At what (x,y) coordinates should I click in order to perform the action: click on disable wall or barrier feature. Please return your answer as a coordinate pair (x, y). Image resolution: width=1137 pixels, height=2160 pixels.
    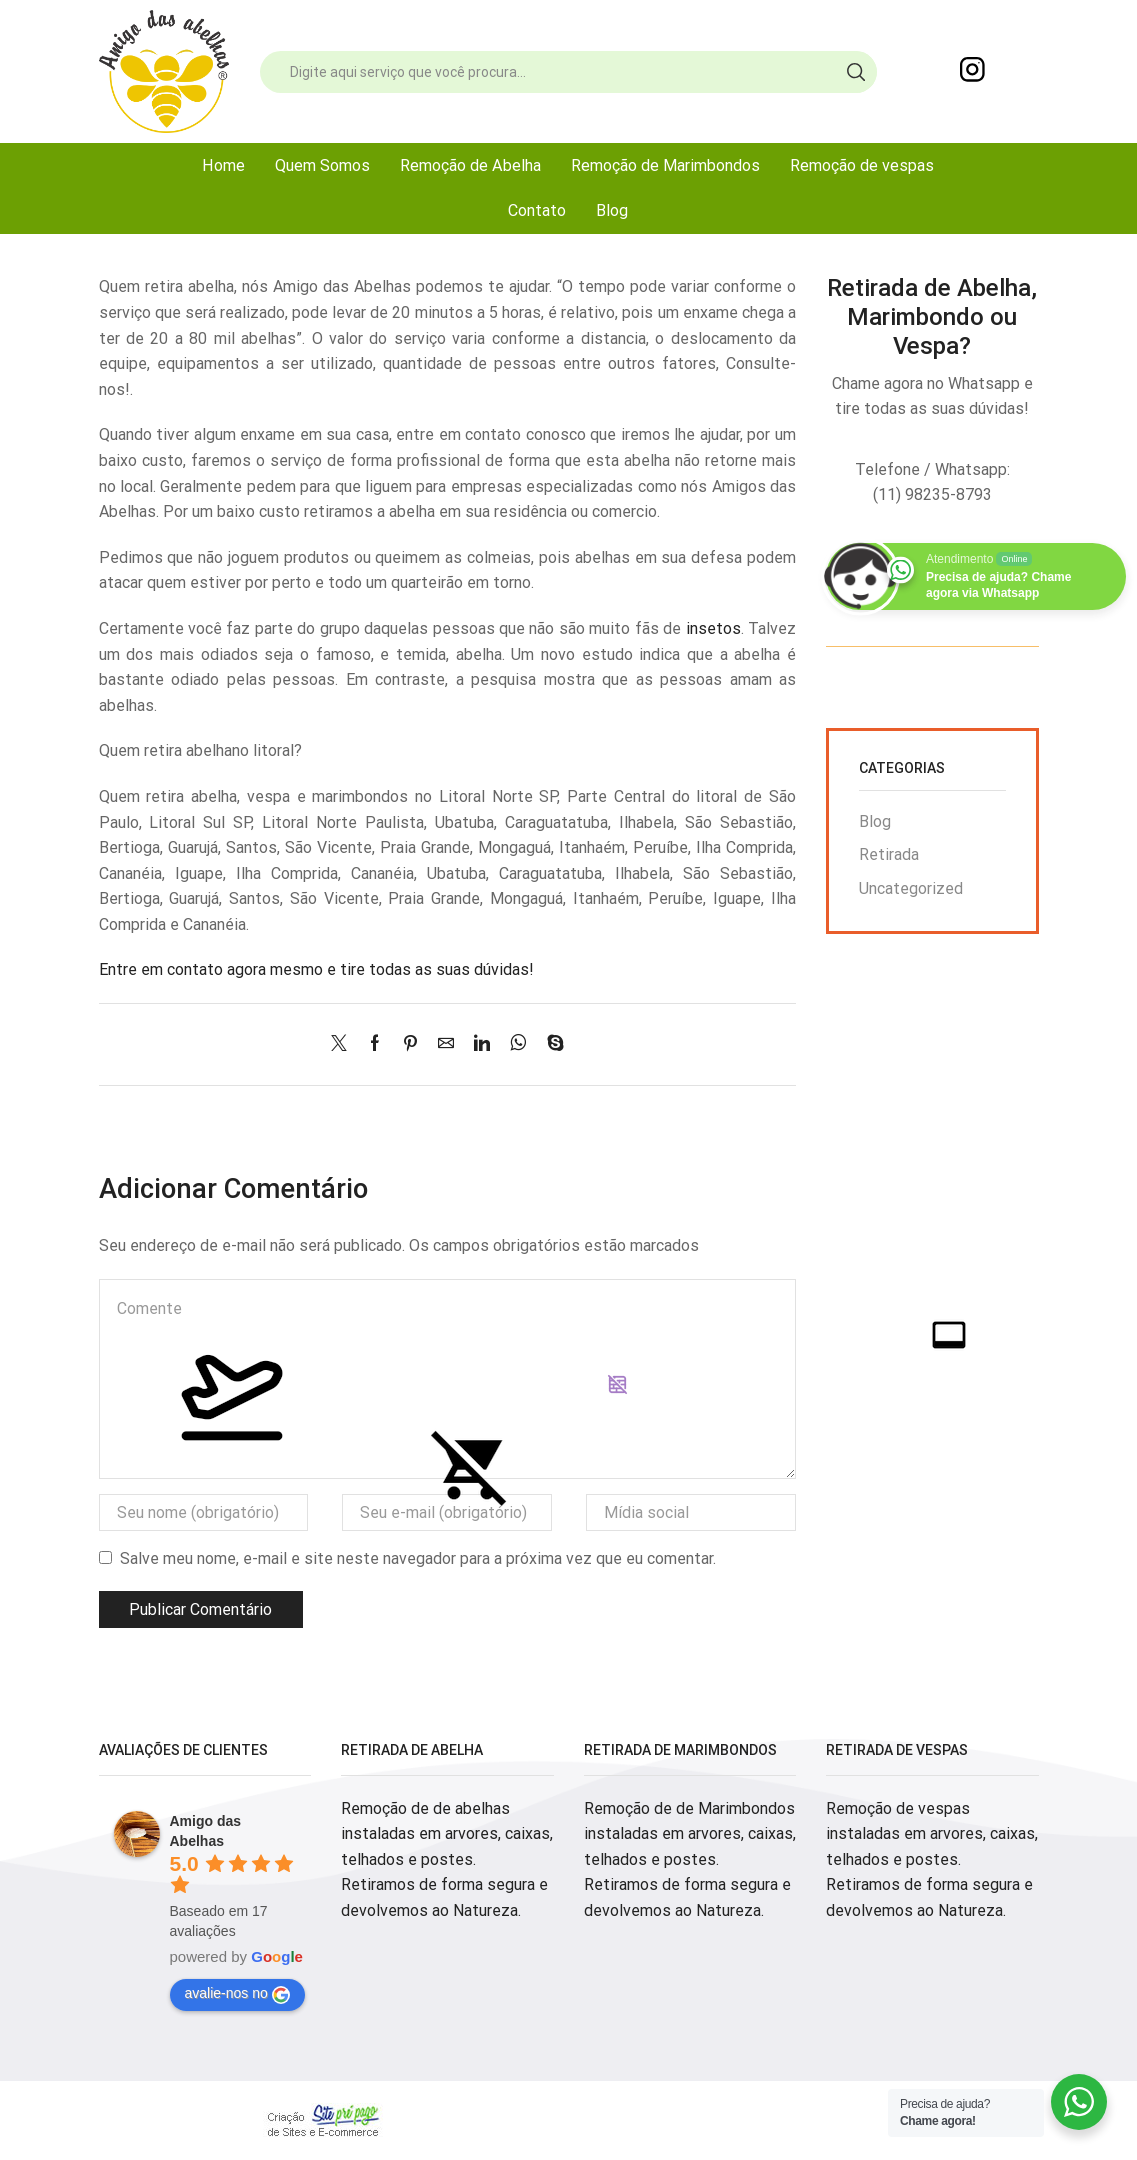
    Looking at the image, I should click on (617, 1384).